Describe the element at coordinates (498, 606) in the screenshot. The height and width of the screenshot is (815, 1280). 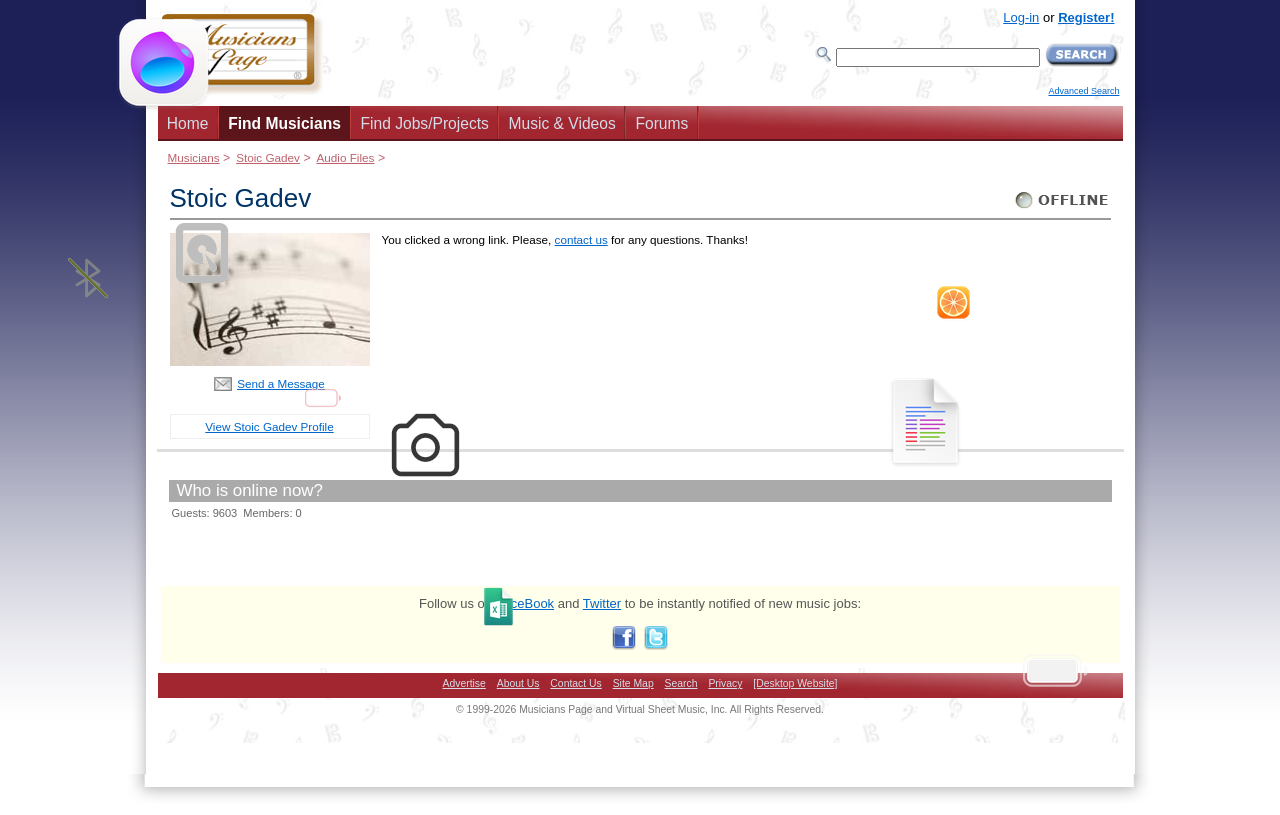
I see `microsoft excel template file with macros enabled` at that location.